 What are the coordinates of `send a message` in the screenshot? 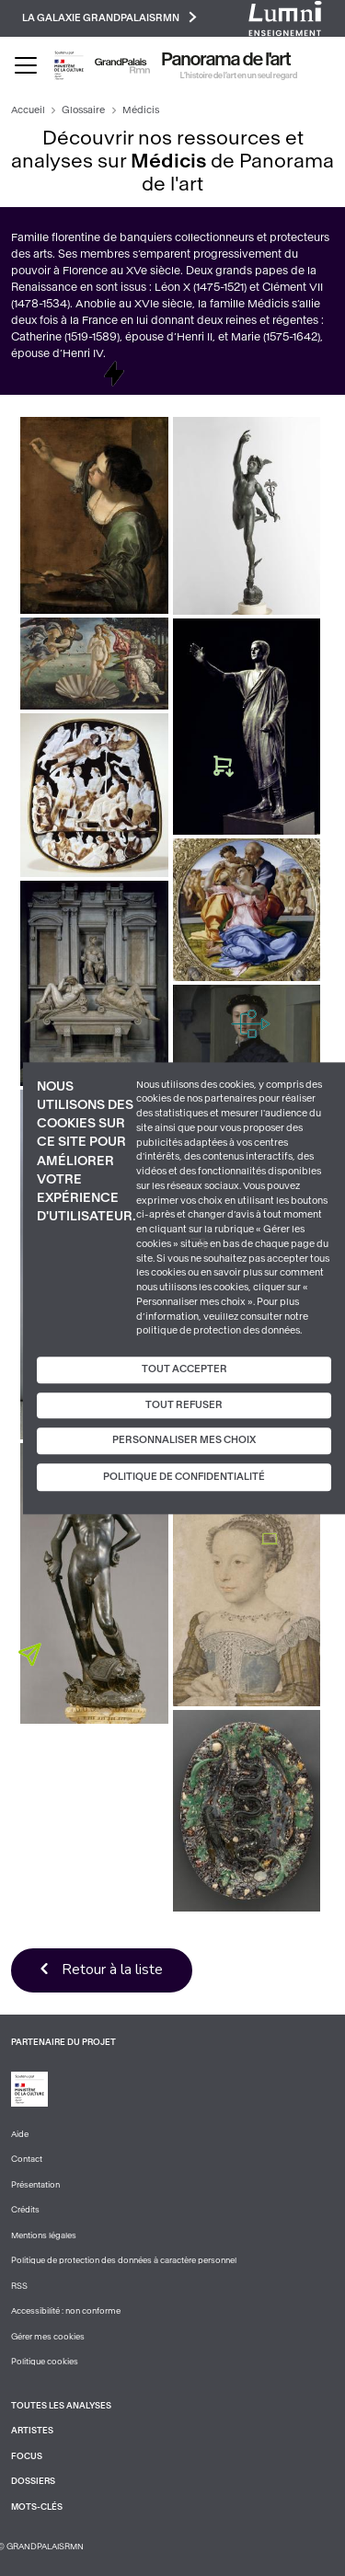 It's located at (29, 1654).